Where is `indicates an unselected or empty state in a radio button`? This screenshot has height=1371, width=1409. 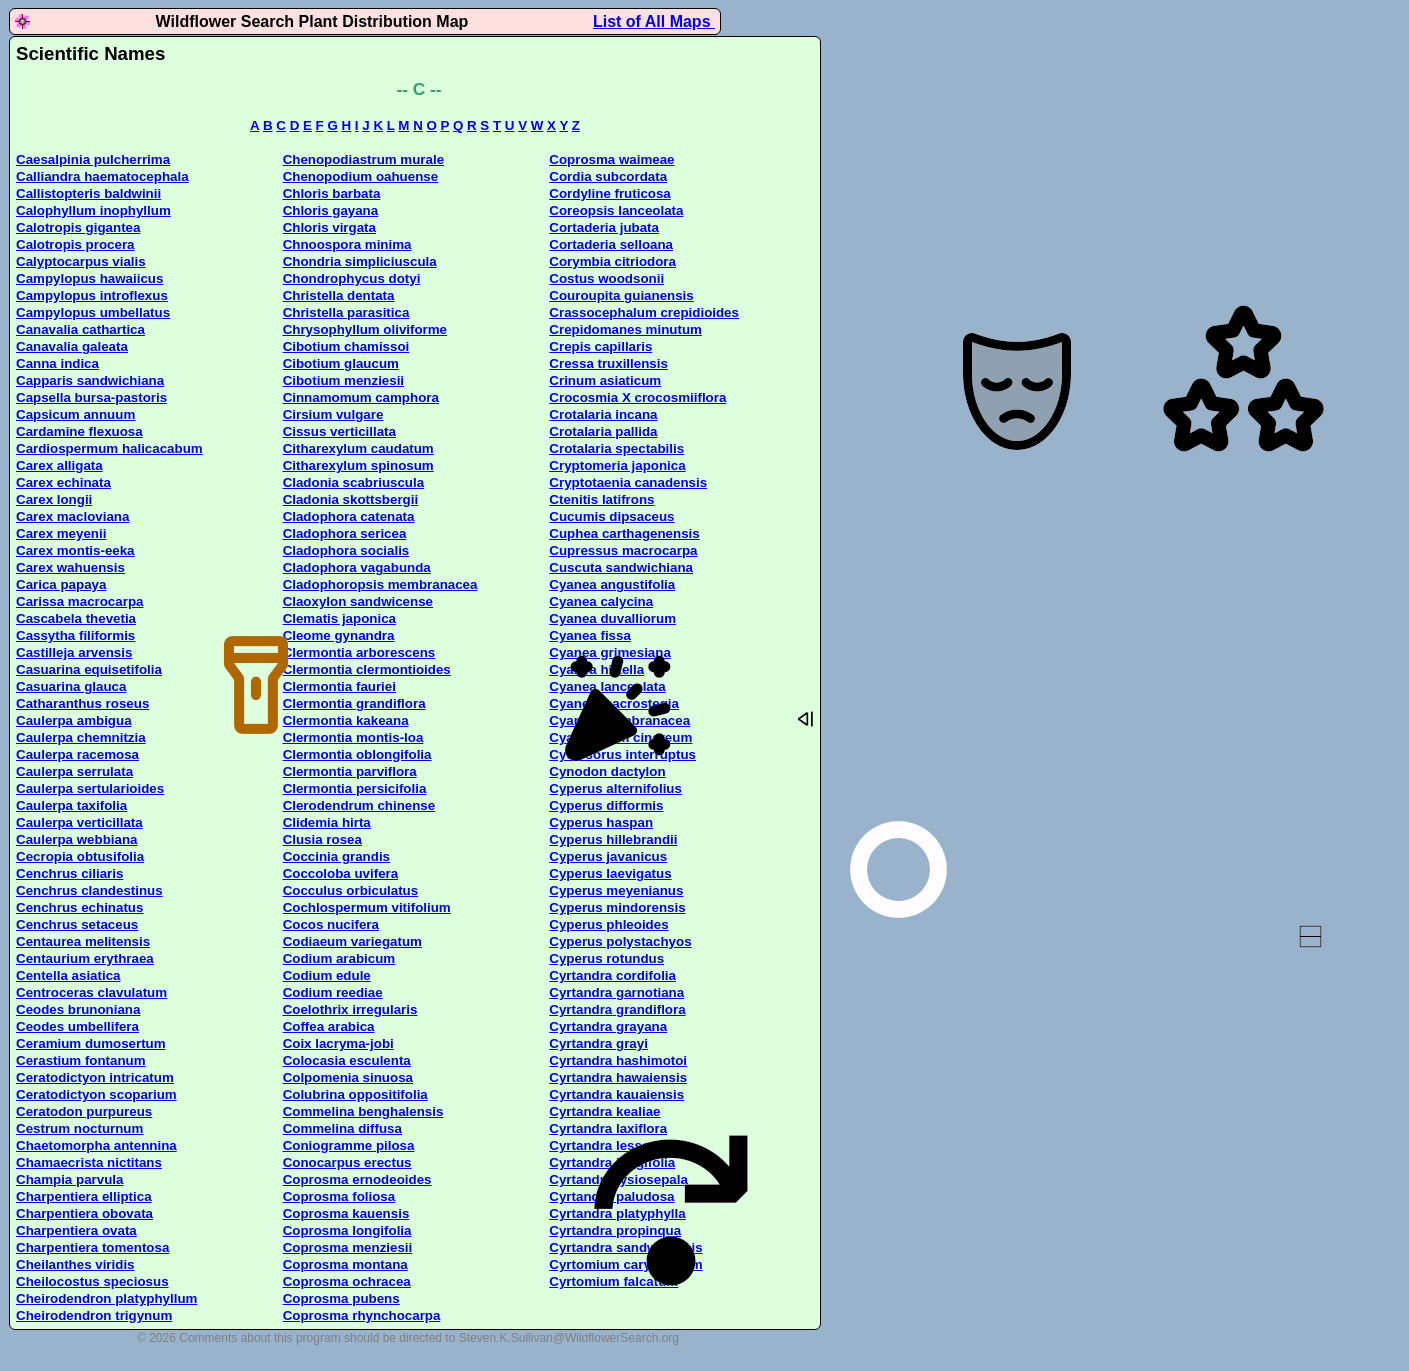 indicates an unselected or empty state in a radio button is located at coordinates (898, 869).